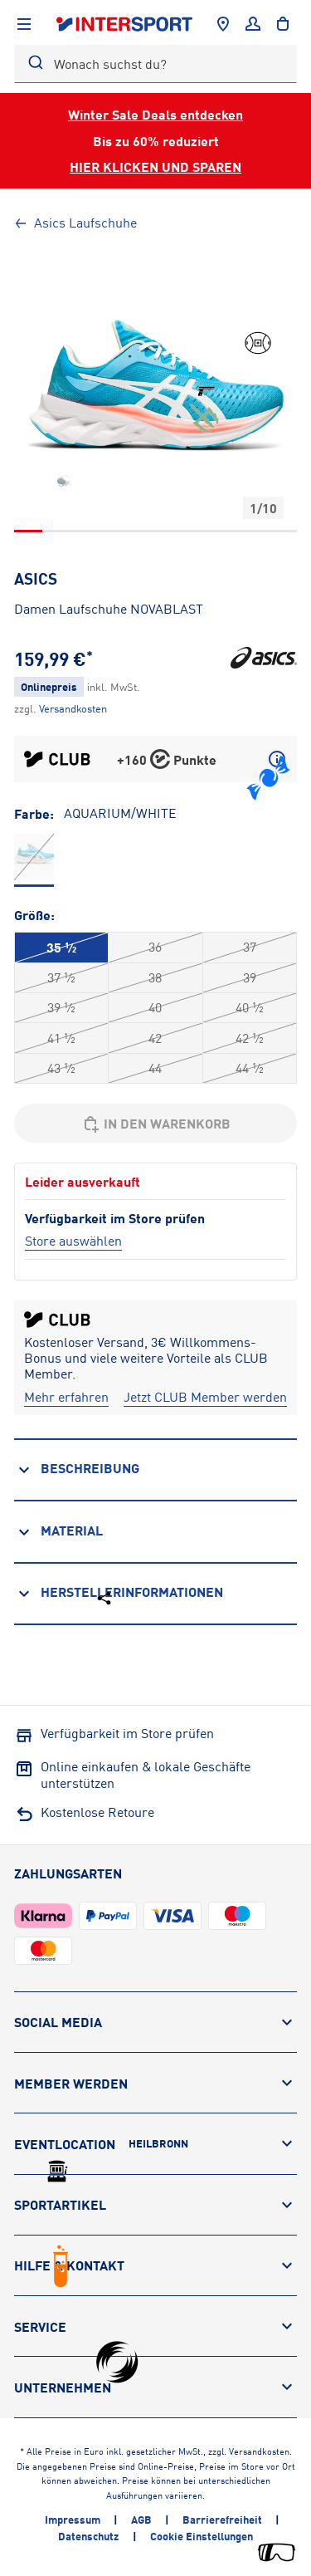 The width and height of the screenshot is (311, 2576). What do you see at coordinates (61, 2266) in the screenshot?
I see `view potion or chemical inventory` at bounding box center [61, 2266].